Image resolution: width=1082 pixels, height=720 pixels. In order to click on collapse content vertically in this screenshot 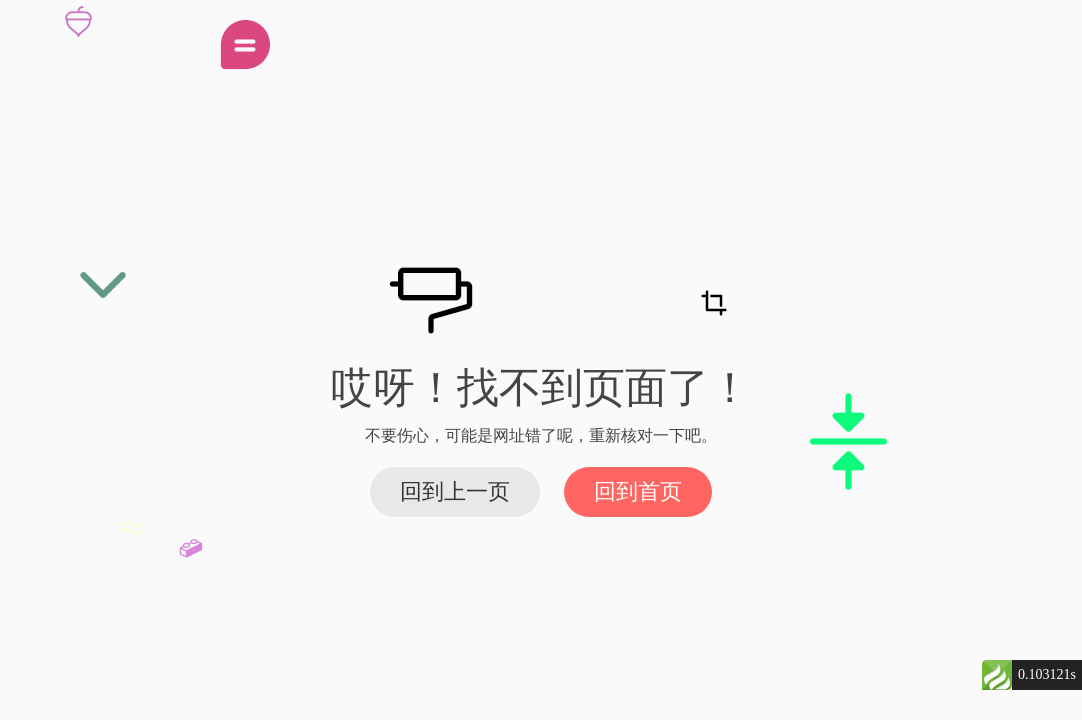, I will do `click(848, 441)`.